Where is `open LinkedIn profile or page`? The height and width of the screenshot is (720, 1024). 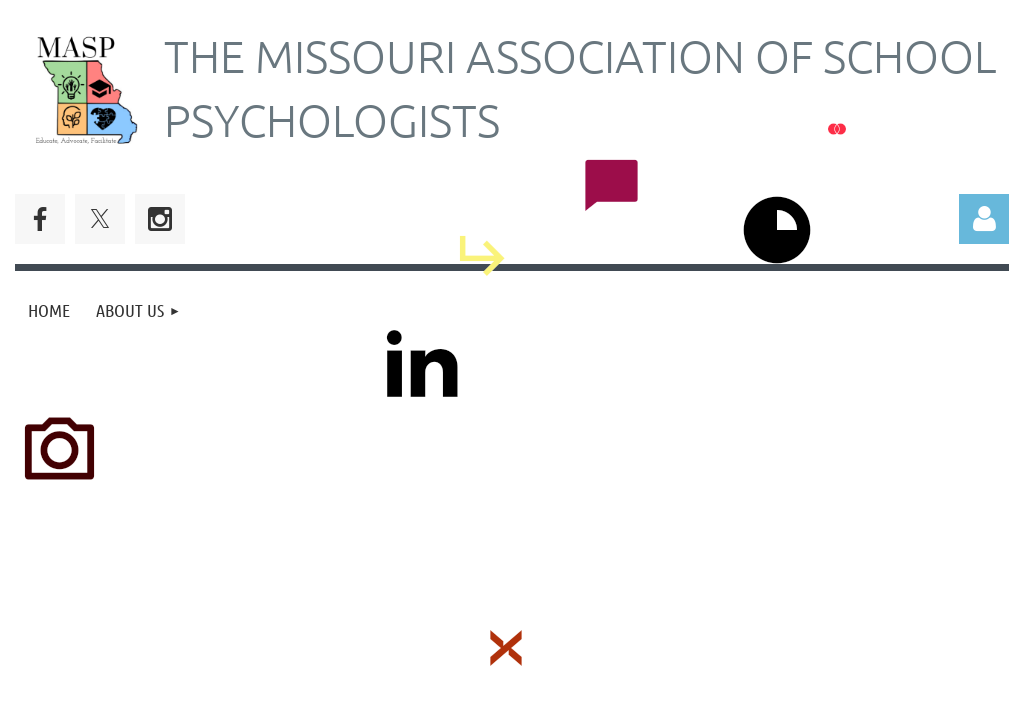 open LinkedIn profile or page is located at coordinates (420, 363).